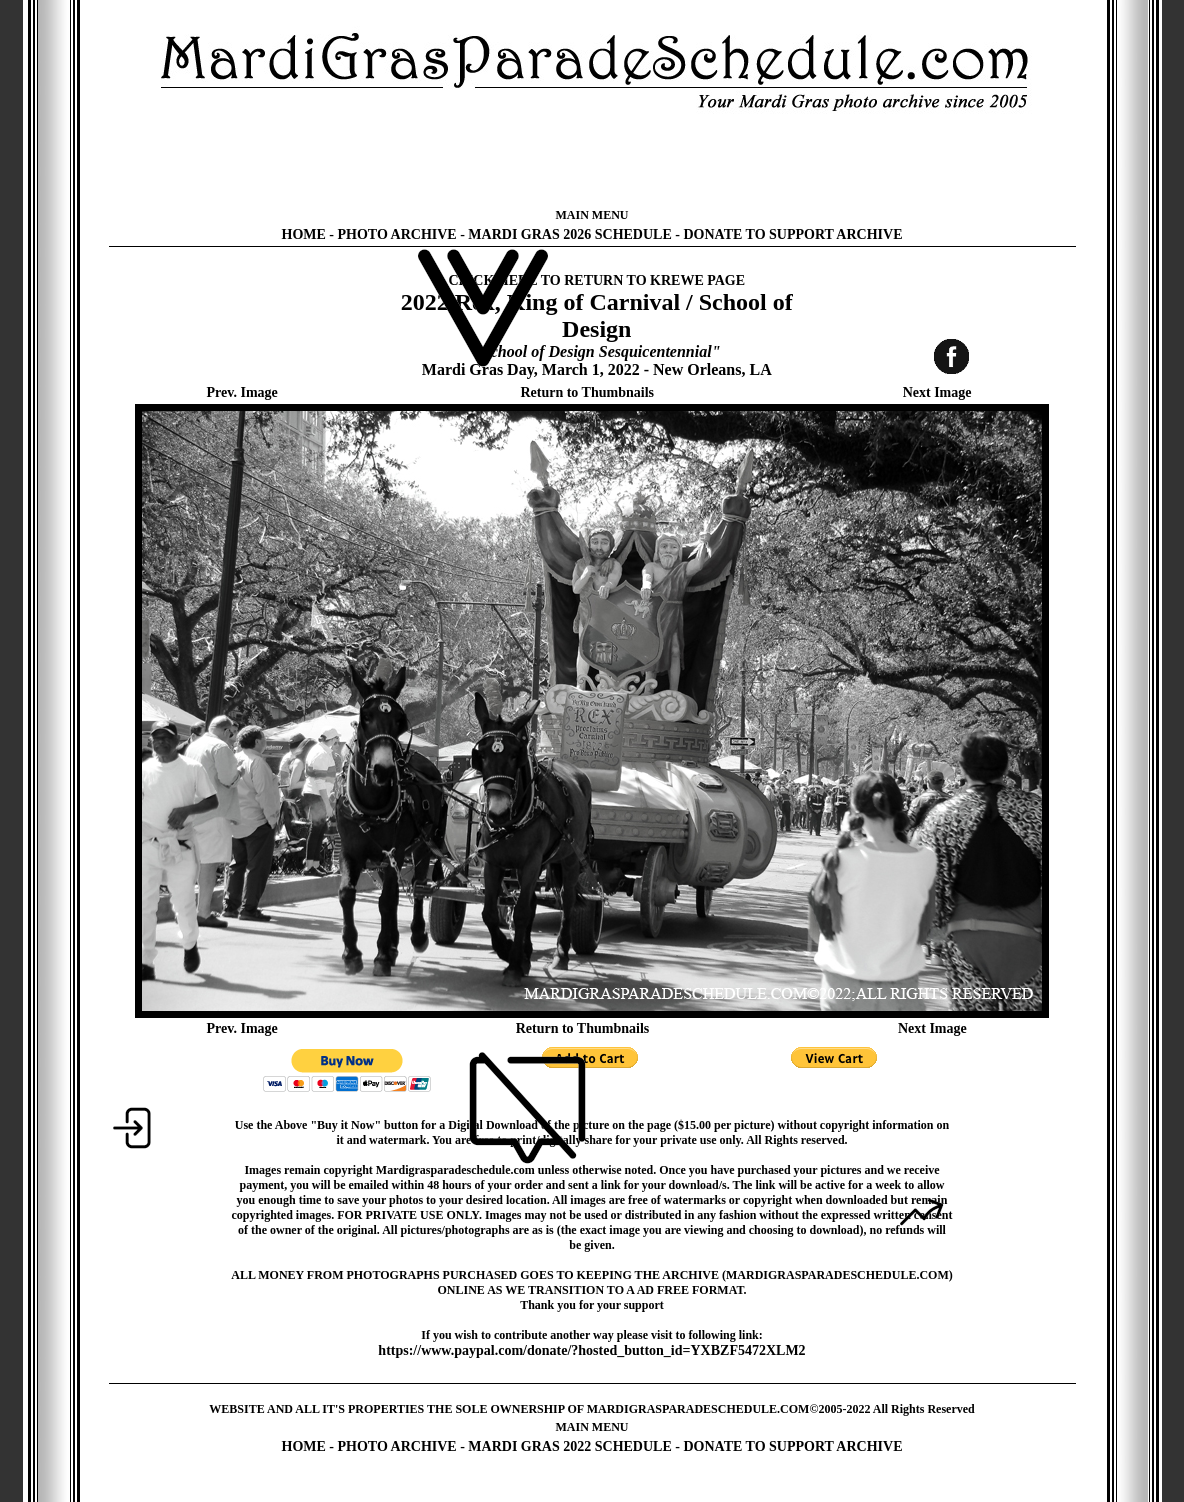 The height and width of the screenshot is (1502, 1184). I want to click on mute or disable chat notifications, so click(527, 1105).